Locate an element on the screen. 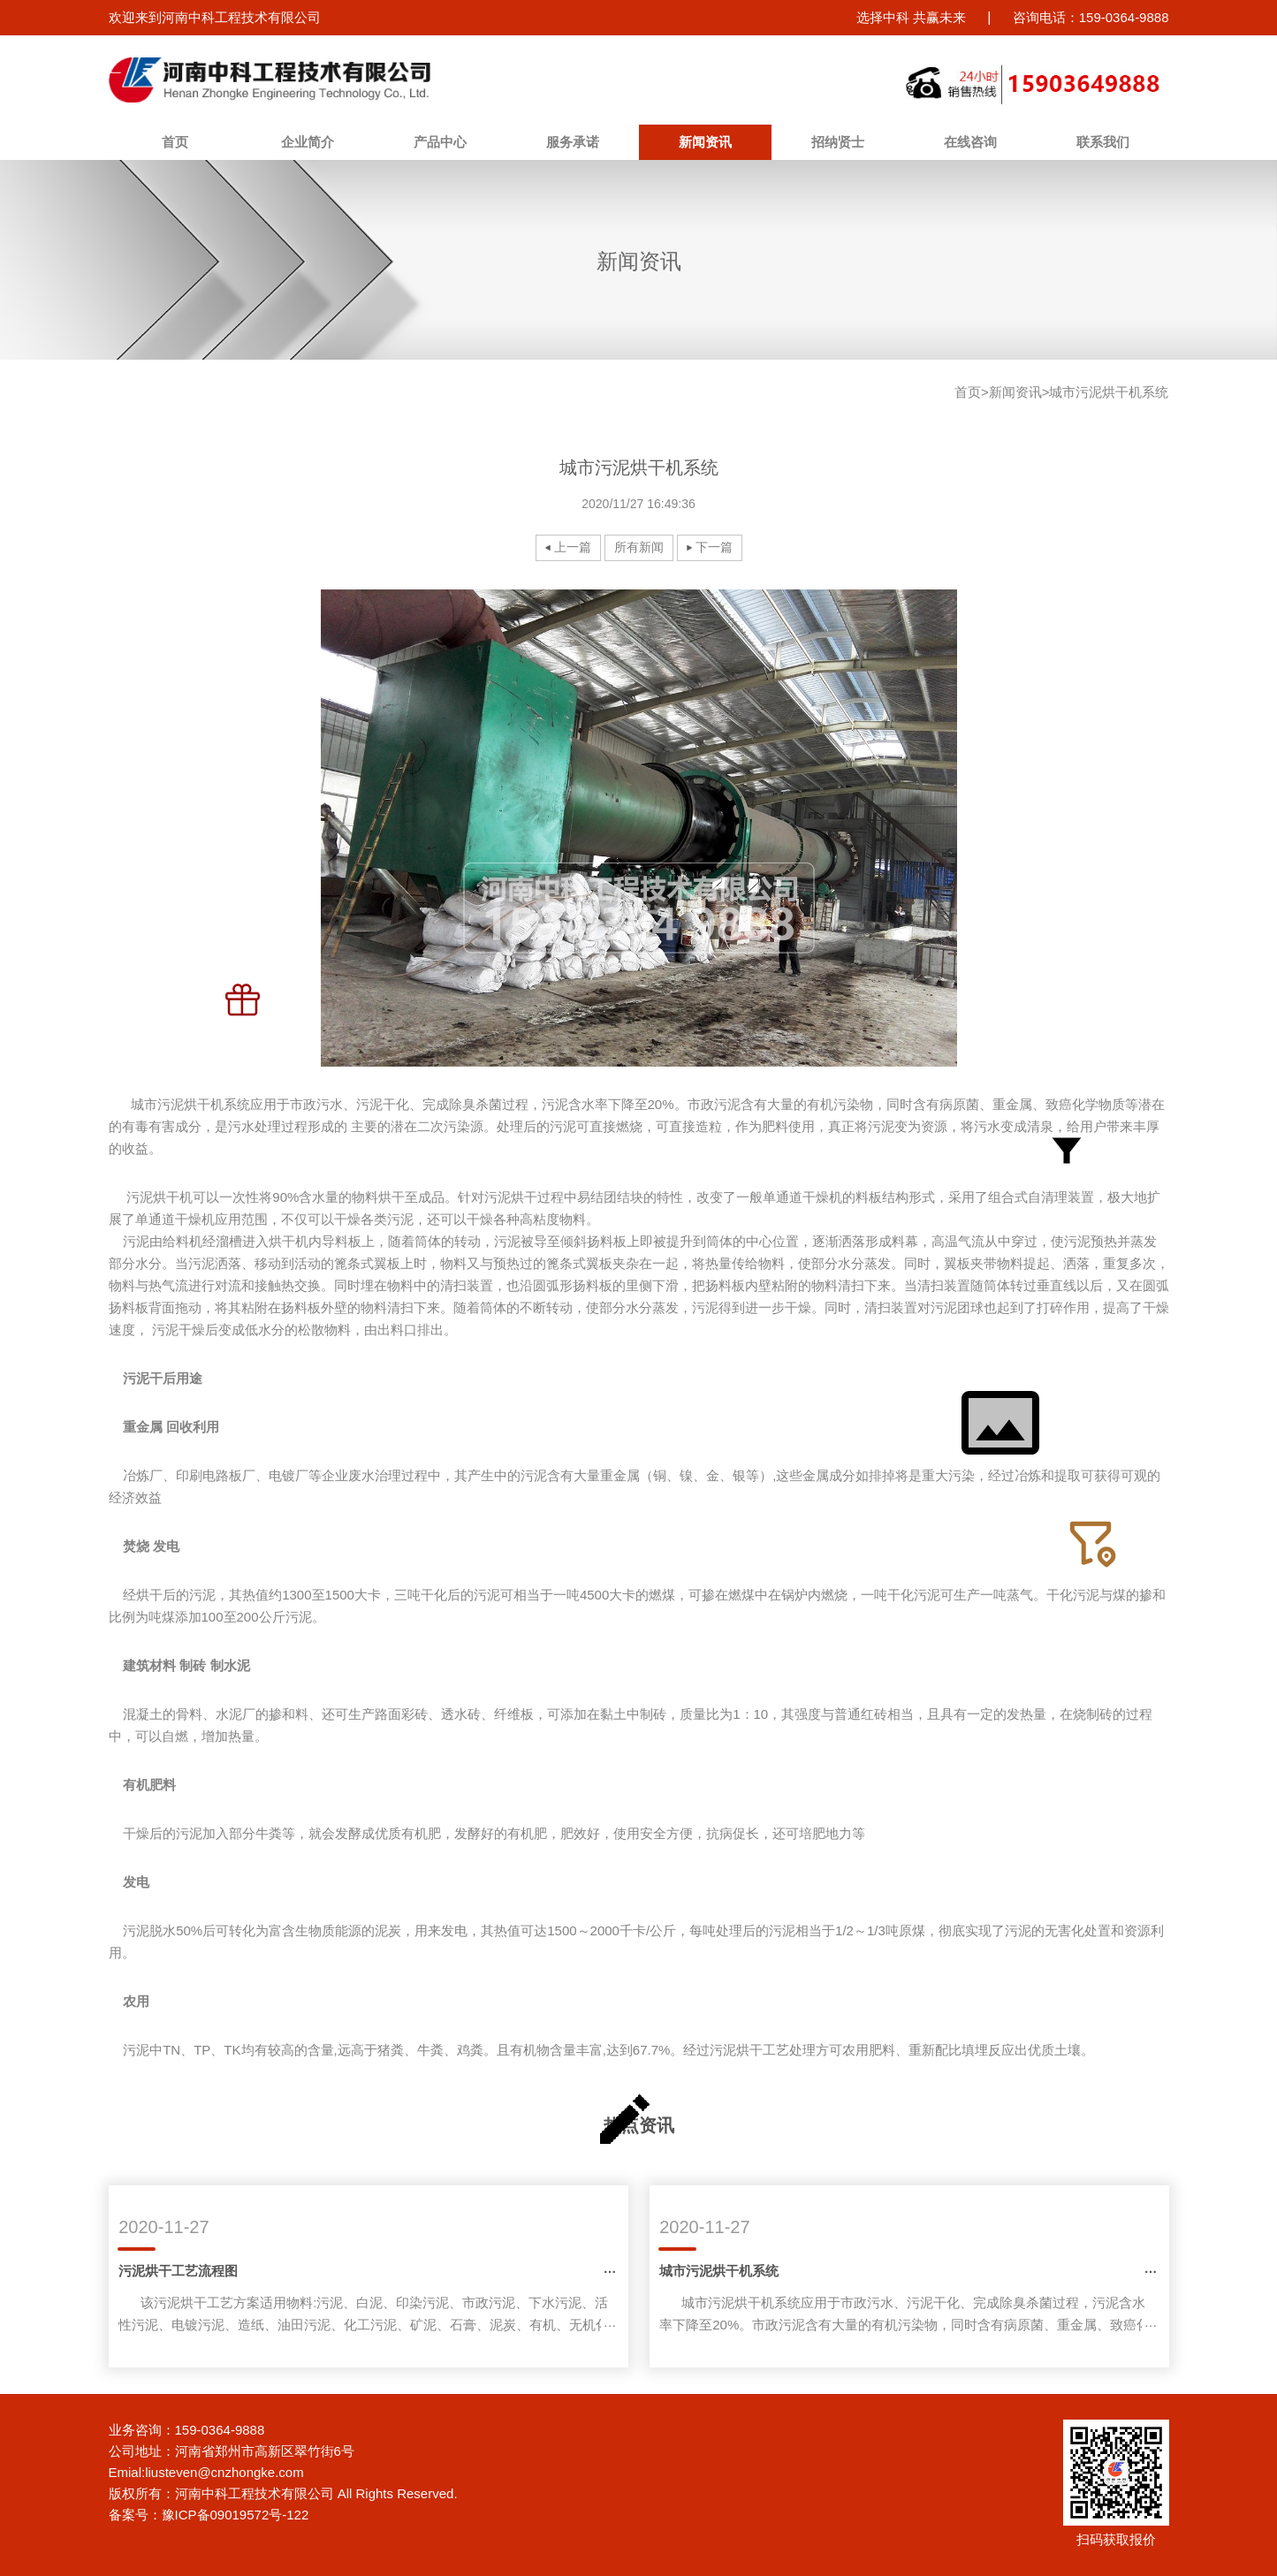 The image size is (1277, 2576). edit or modify content is located at coordinates (624, 2119).